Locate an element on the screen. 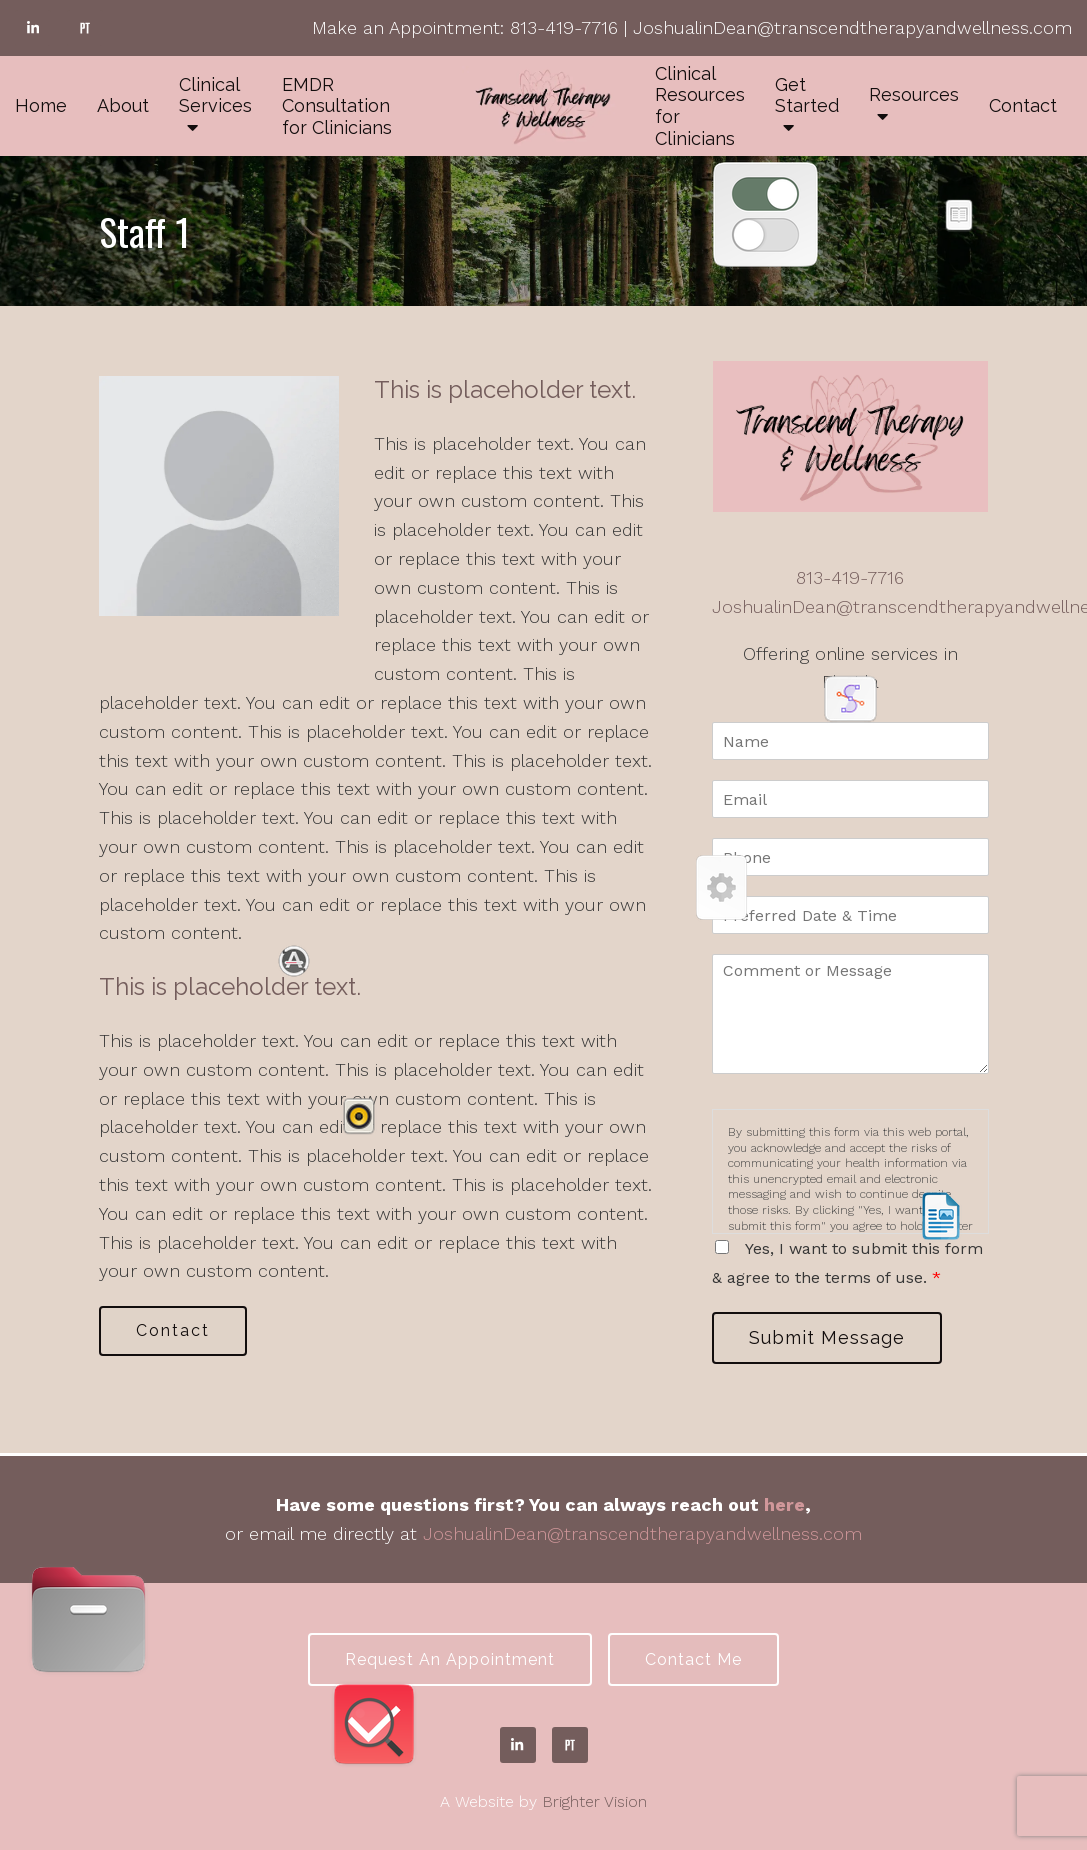 The height and width of the screenshot is (1850, 1087). open system settings or preferences is located at coordinates (765, 214).